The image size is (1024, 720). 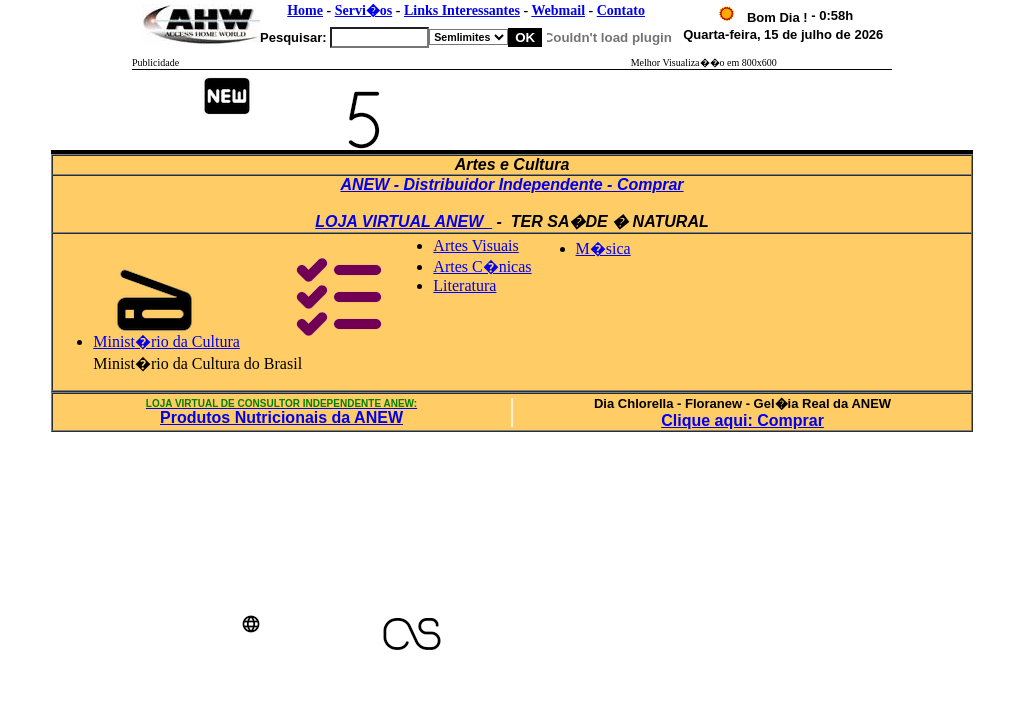 I want to click on connect to last.fm account, so click(x=412, y=633).